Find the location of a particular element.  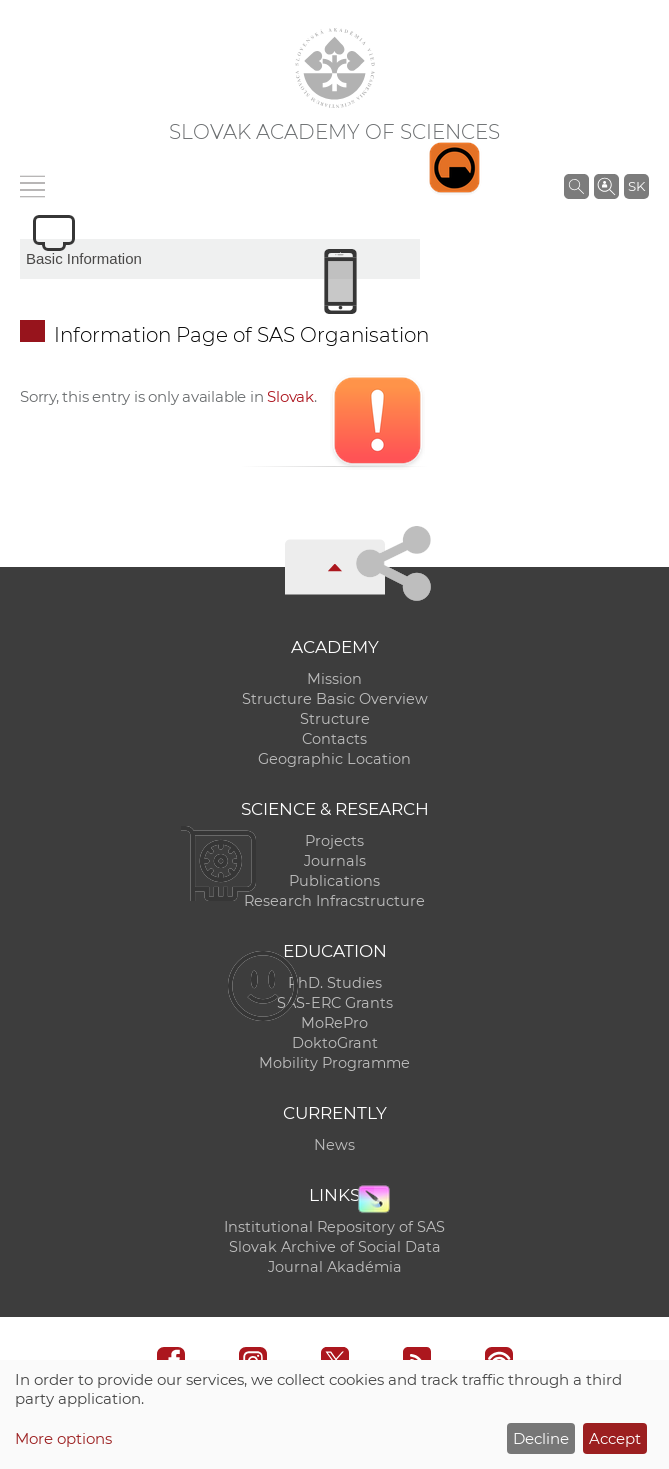

launch the Black Mesa game application is located at coordinates (454, 167).